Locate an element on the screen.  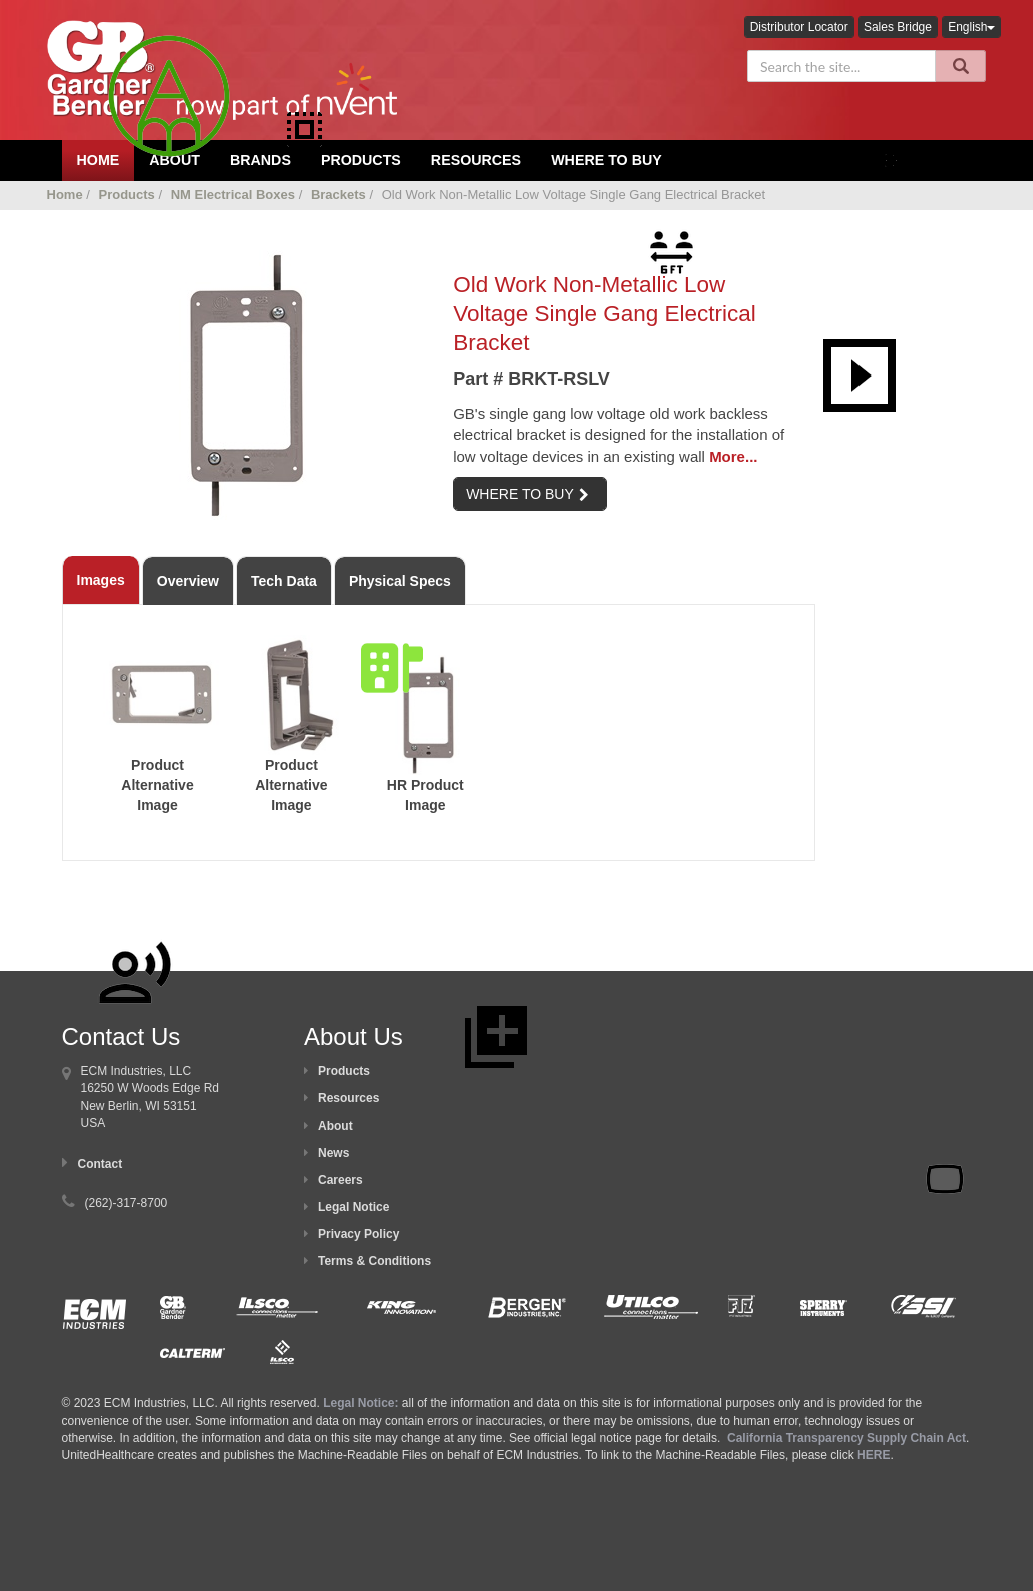
switch to wide-angle or panorama camera mode is located at coordinates (945, 1179).